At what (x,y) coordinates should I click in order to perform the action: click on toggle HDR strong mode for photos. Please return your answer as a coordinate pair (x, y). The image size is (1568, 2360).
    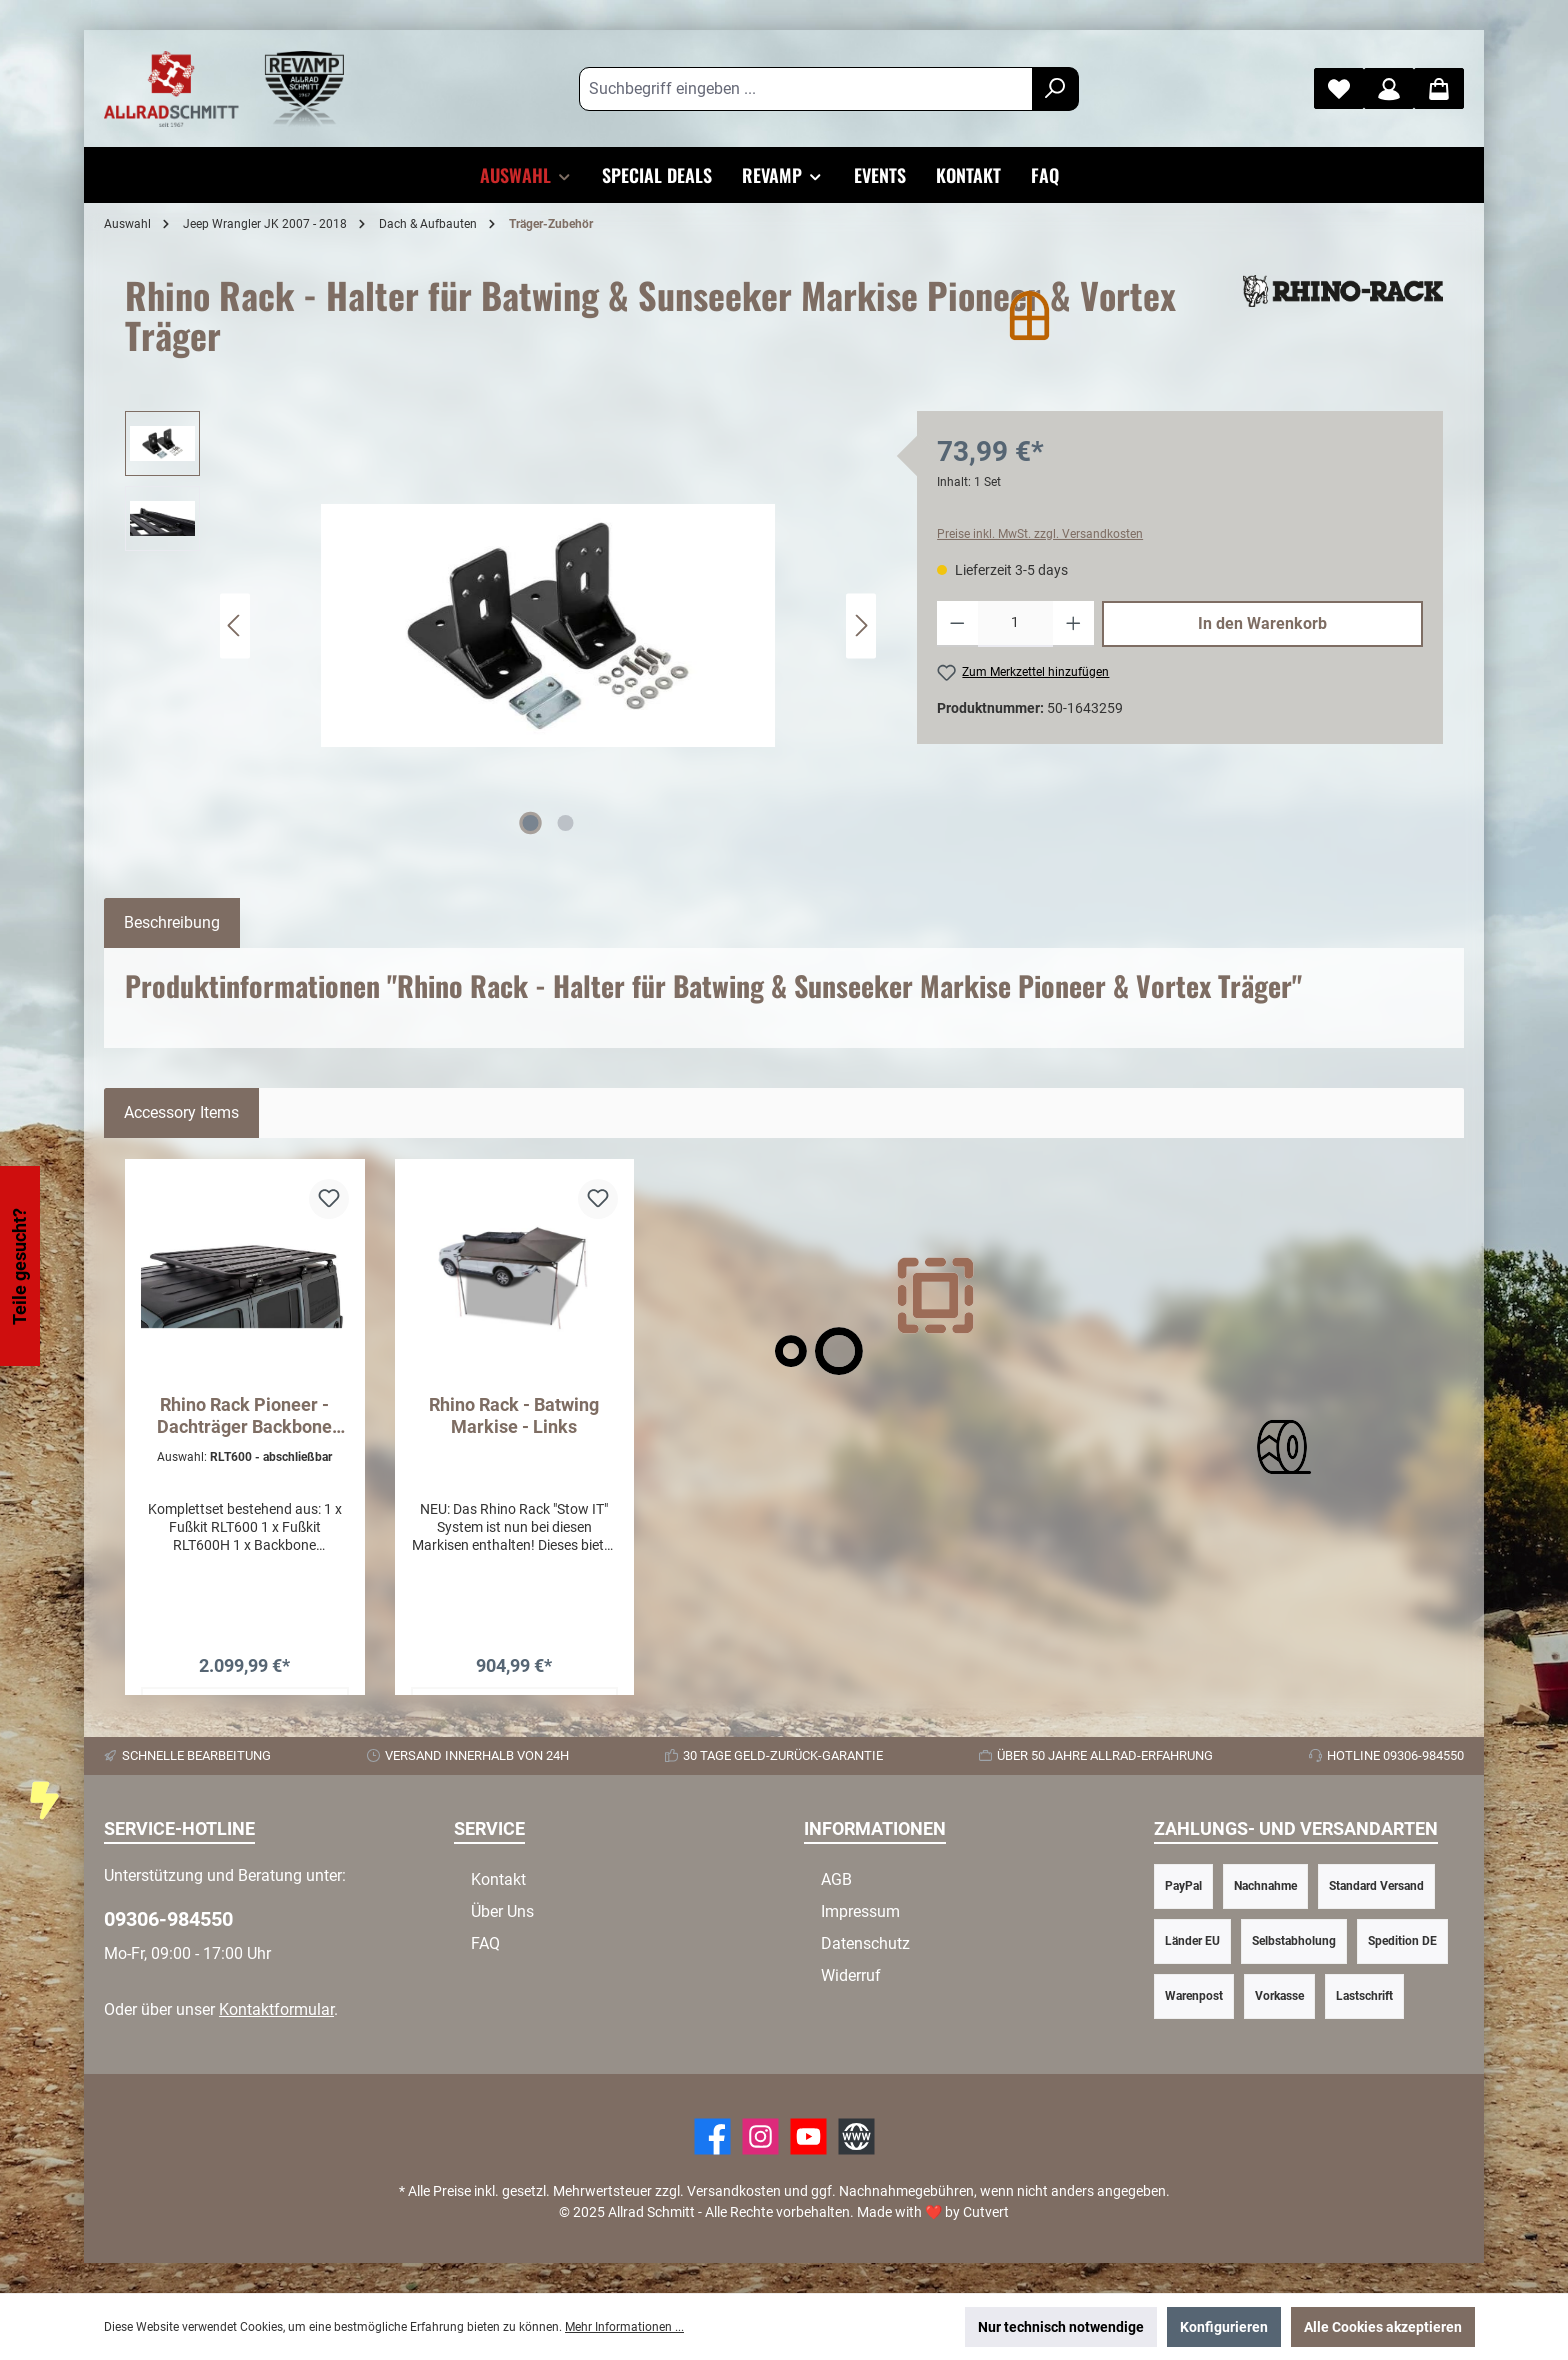
    Looking at the image, I should click on (819, 1351).